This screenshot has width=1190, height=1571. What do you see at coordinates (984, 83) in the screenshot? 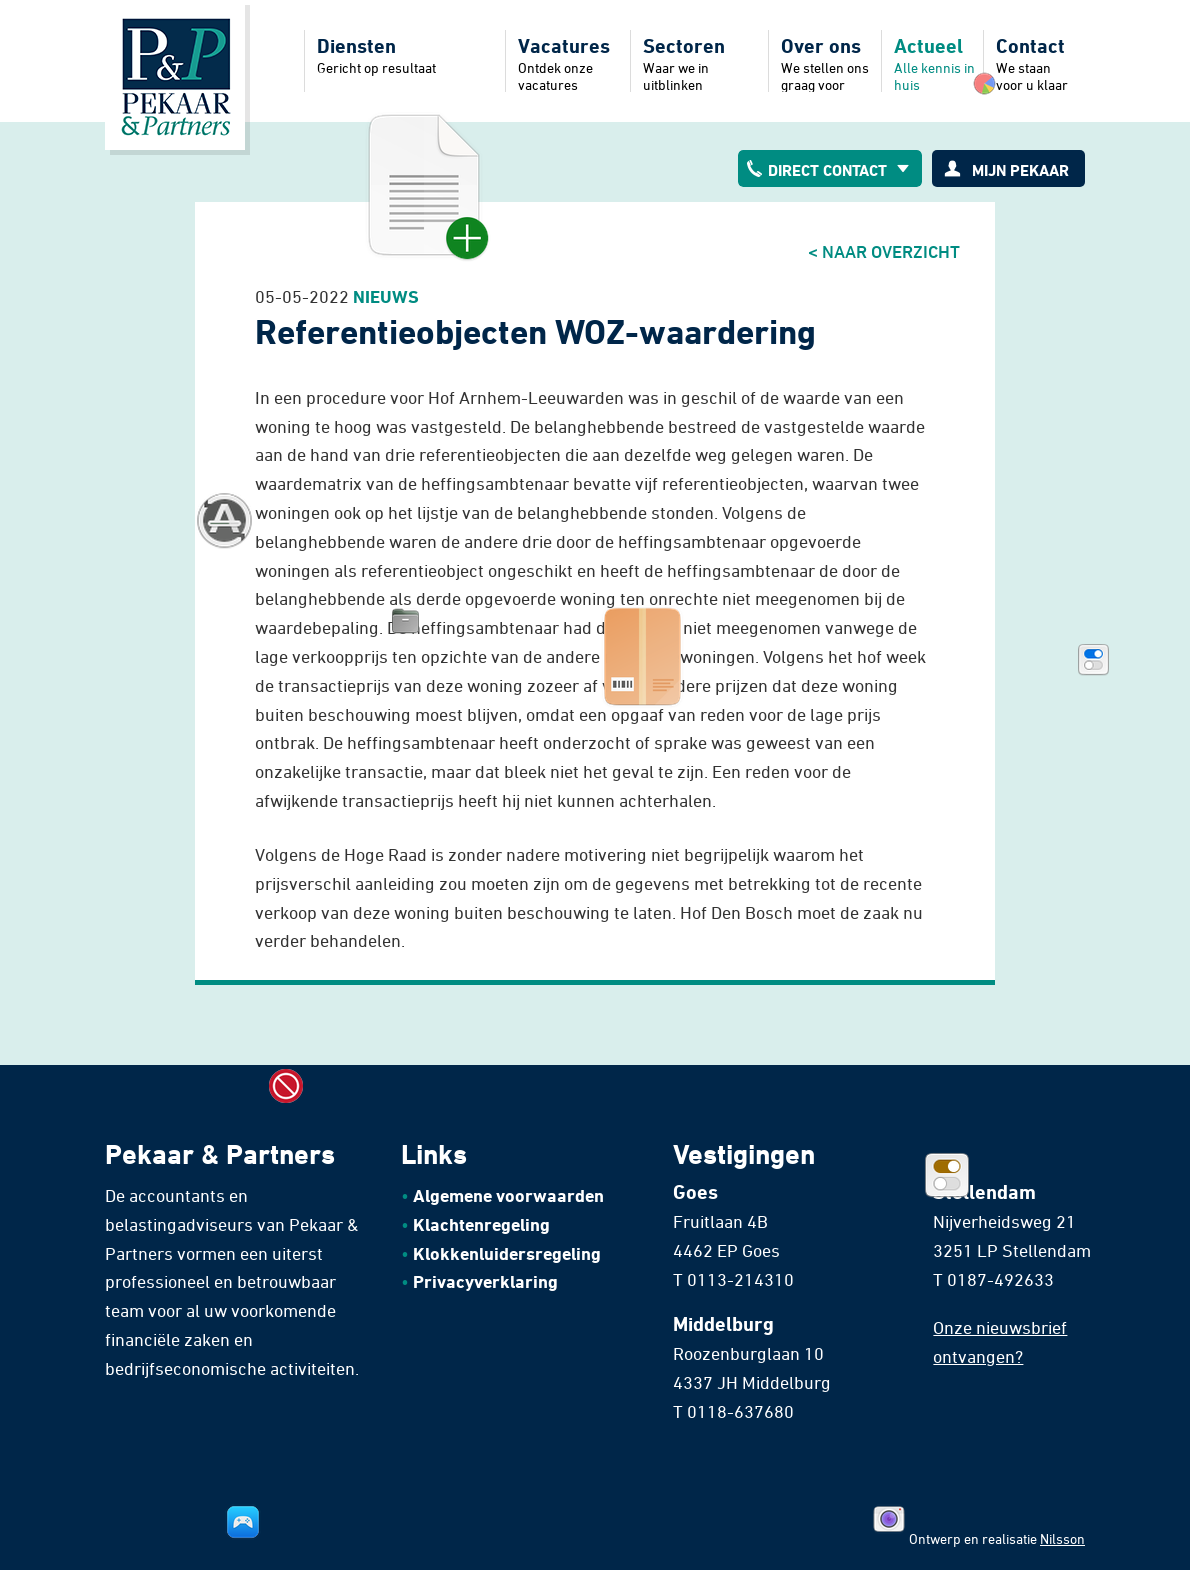
I see `open disk usage analyzer` at bounding box center [984, 83].